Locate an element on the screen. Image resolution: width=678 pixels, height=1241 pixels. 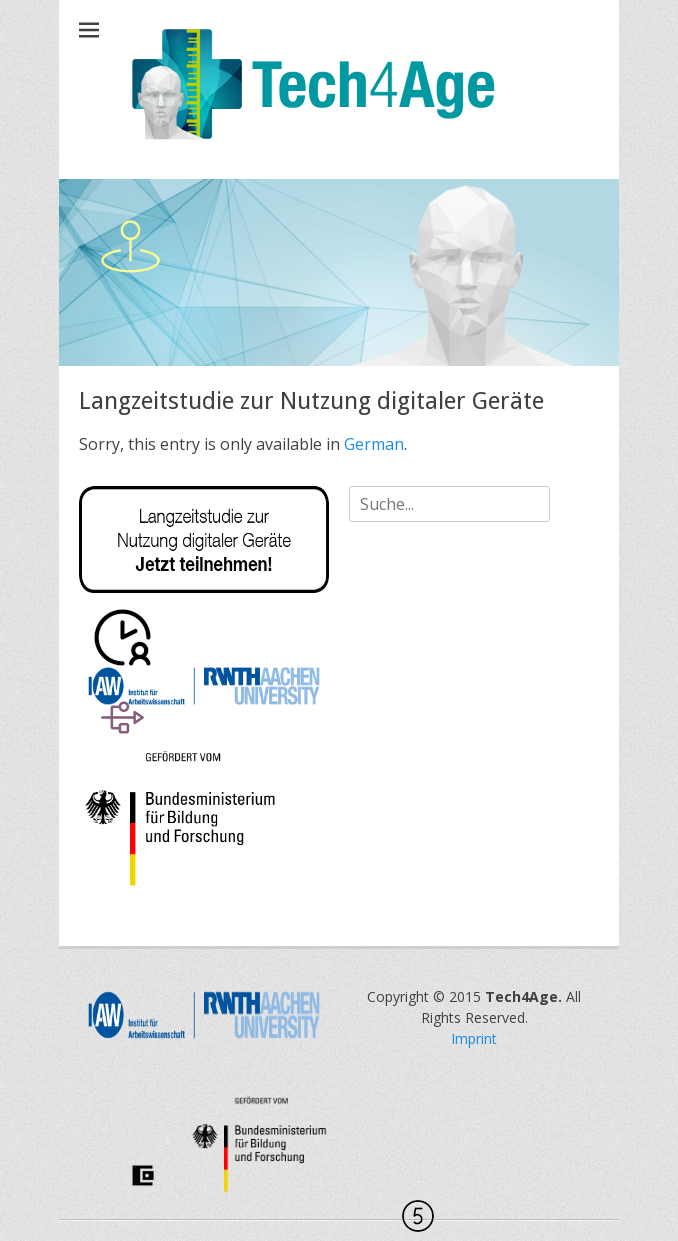
access your digital wallet is located at coordinates (142, 1175).